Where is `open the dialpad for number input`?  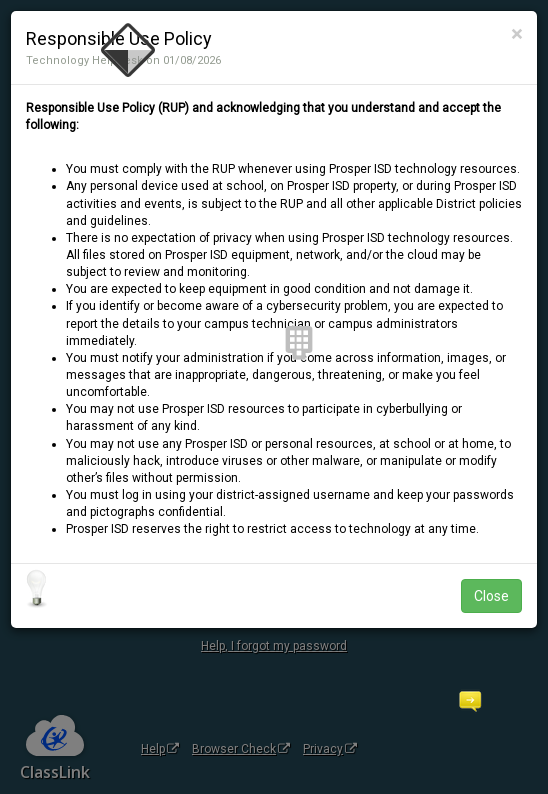 open the dialpad for number input is located at coordinates (299, 344).